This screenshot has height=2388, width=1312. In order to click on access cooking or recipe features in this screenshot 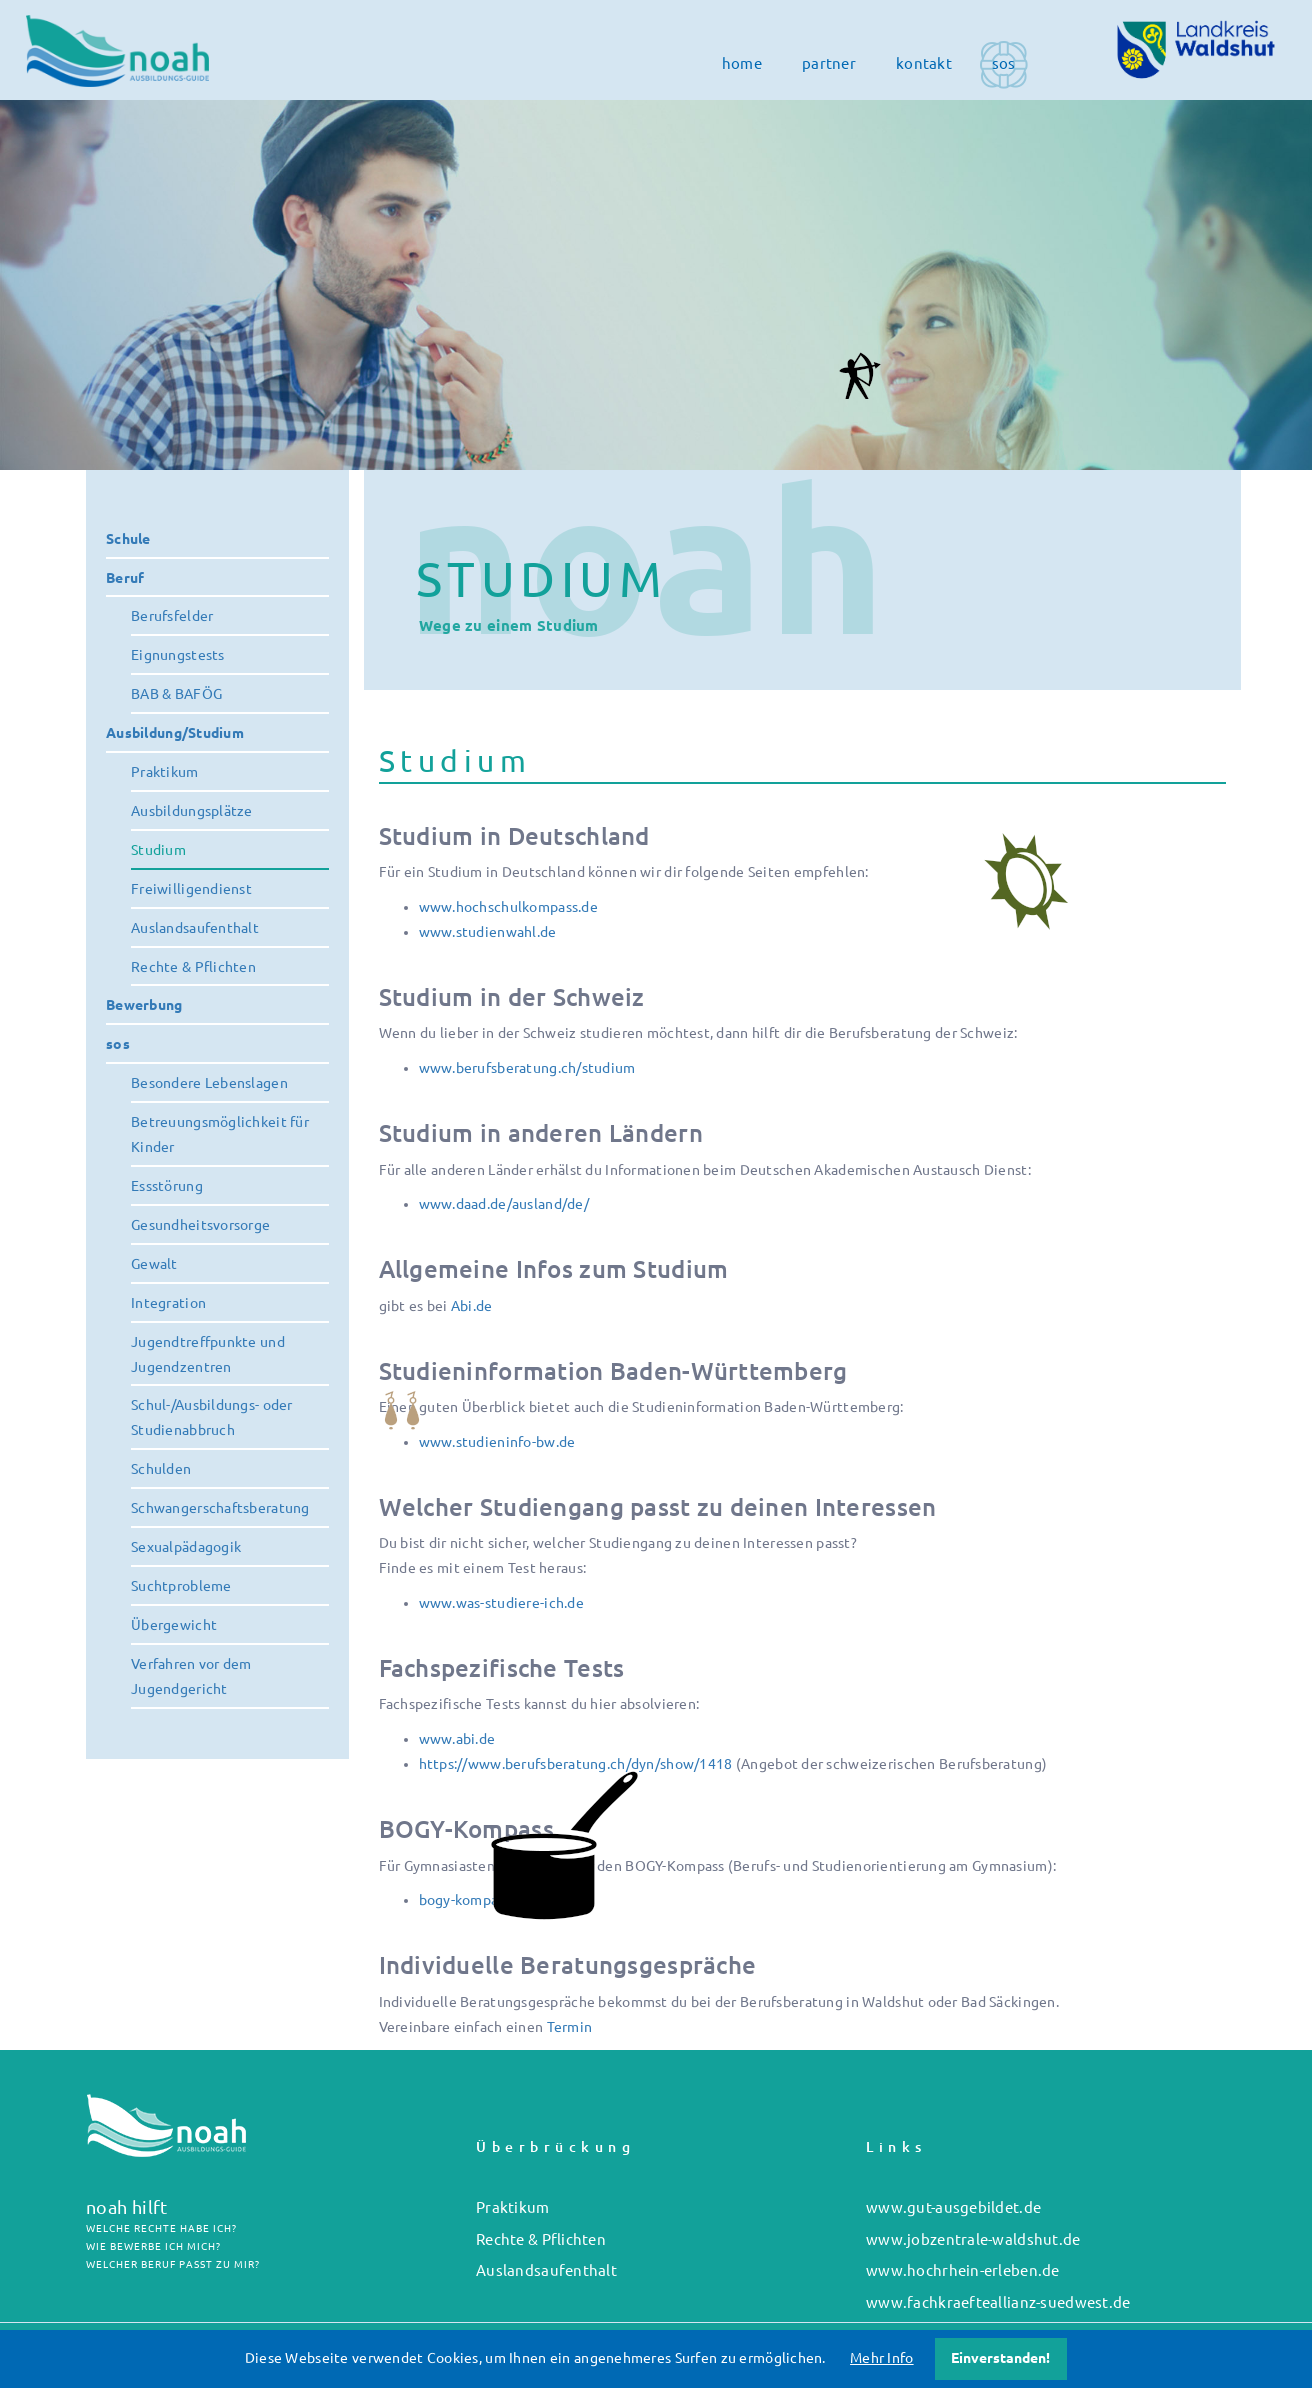, I will do `click(564, 1845)`.